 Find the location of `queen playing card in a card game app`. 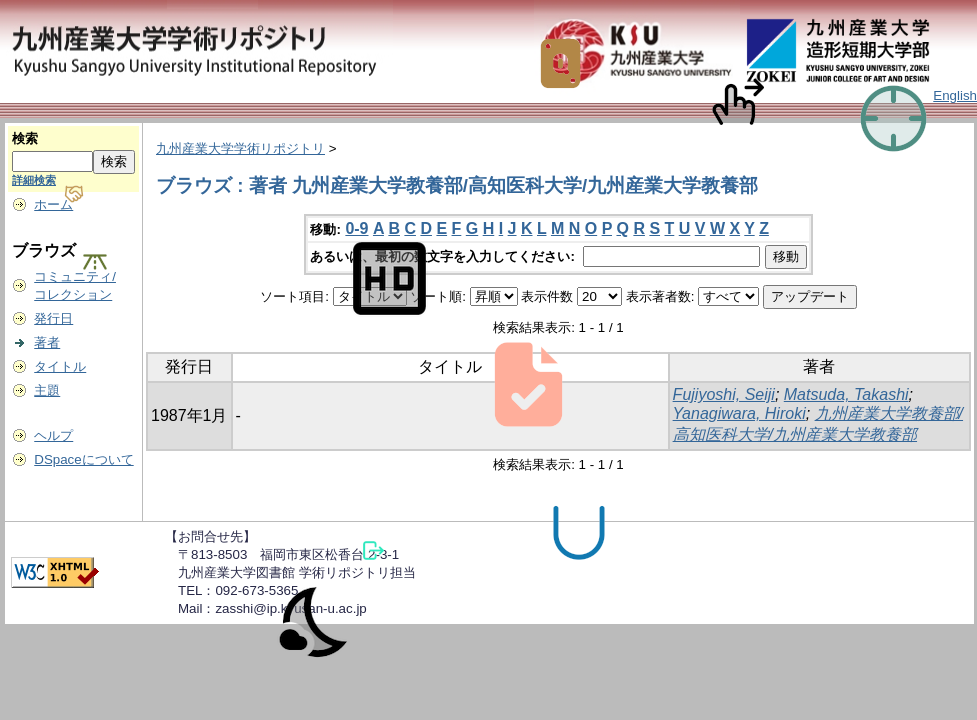

queen playing card in a card game app is located at coordinates (560, 63).